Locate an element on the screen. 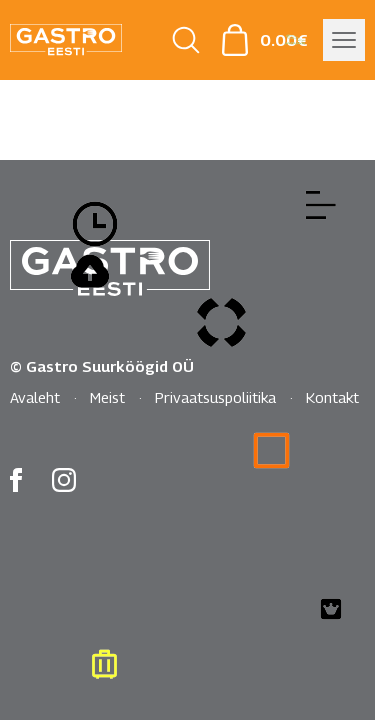  view time or clock settings is located at coordinates (95, 224).